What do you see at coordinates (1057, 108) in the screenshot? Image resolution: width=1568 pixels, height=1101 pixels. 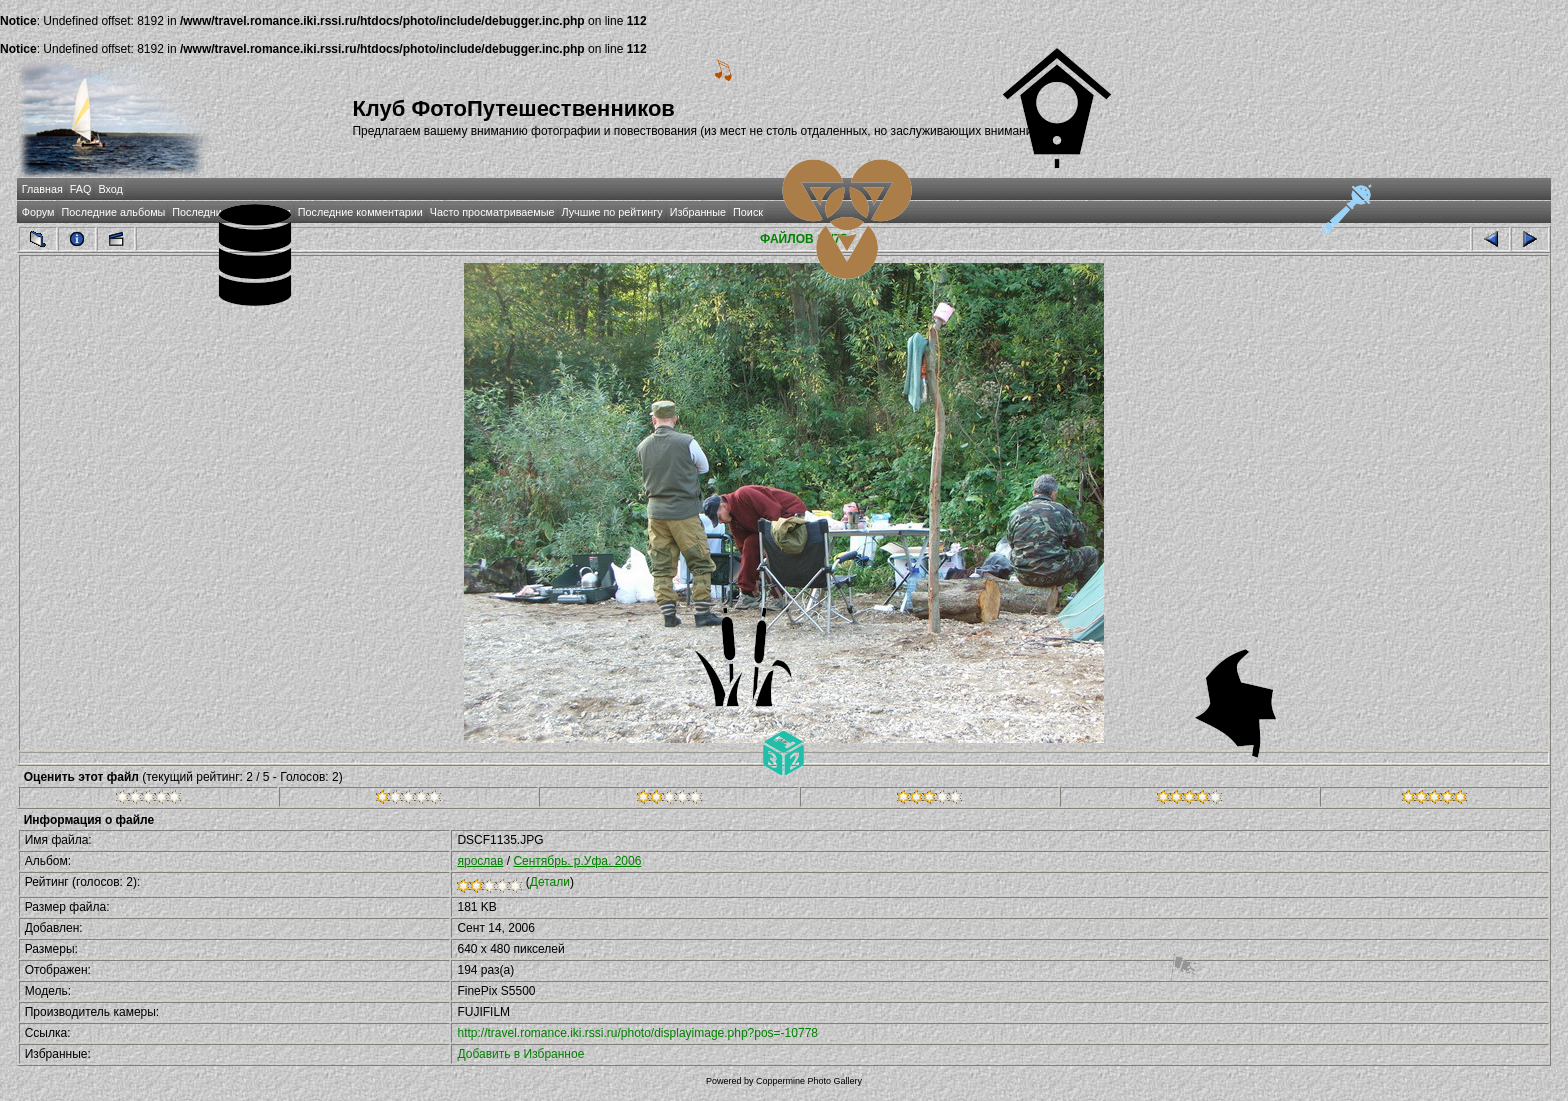 I see `access pet or wildlife features` at bounding box center [1057, 108].